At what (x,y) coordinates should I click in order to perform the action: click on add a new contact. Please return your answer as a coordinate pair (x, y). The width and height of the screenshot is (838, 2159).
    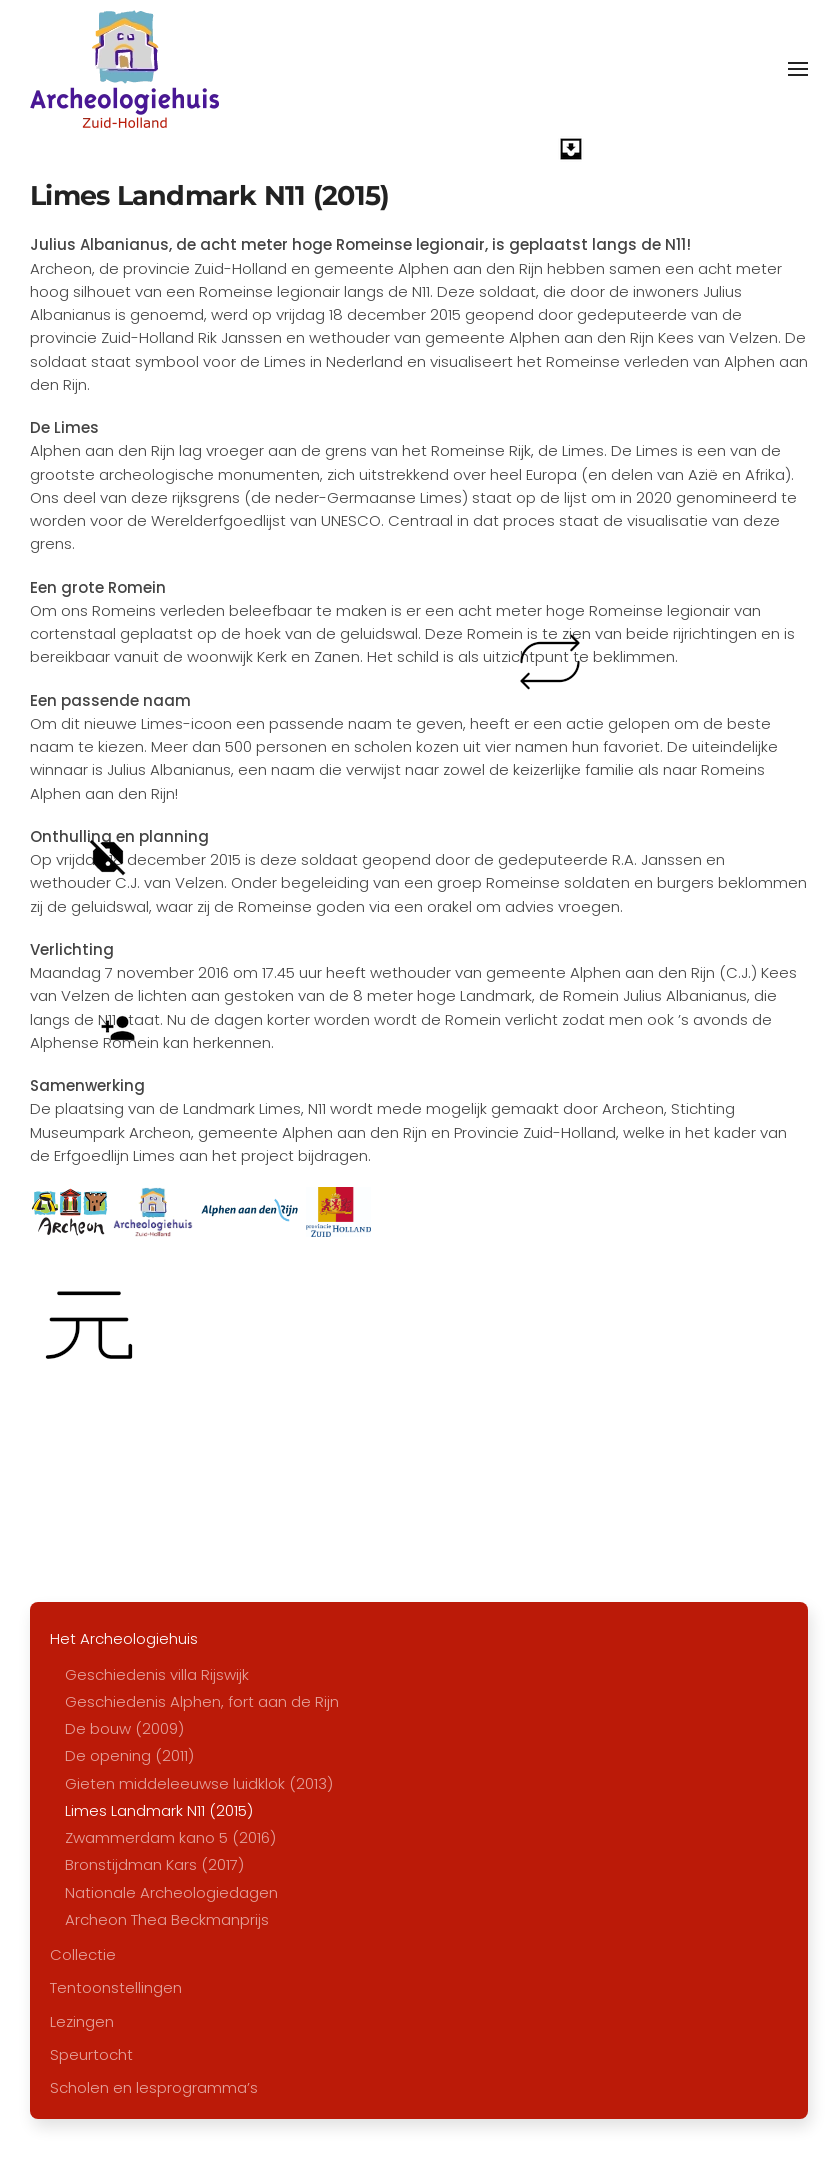
    Looking at the image, I should click on (118, 1028).